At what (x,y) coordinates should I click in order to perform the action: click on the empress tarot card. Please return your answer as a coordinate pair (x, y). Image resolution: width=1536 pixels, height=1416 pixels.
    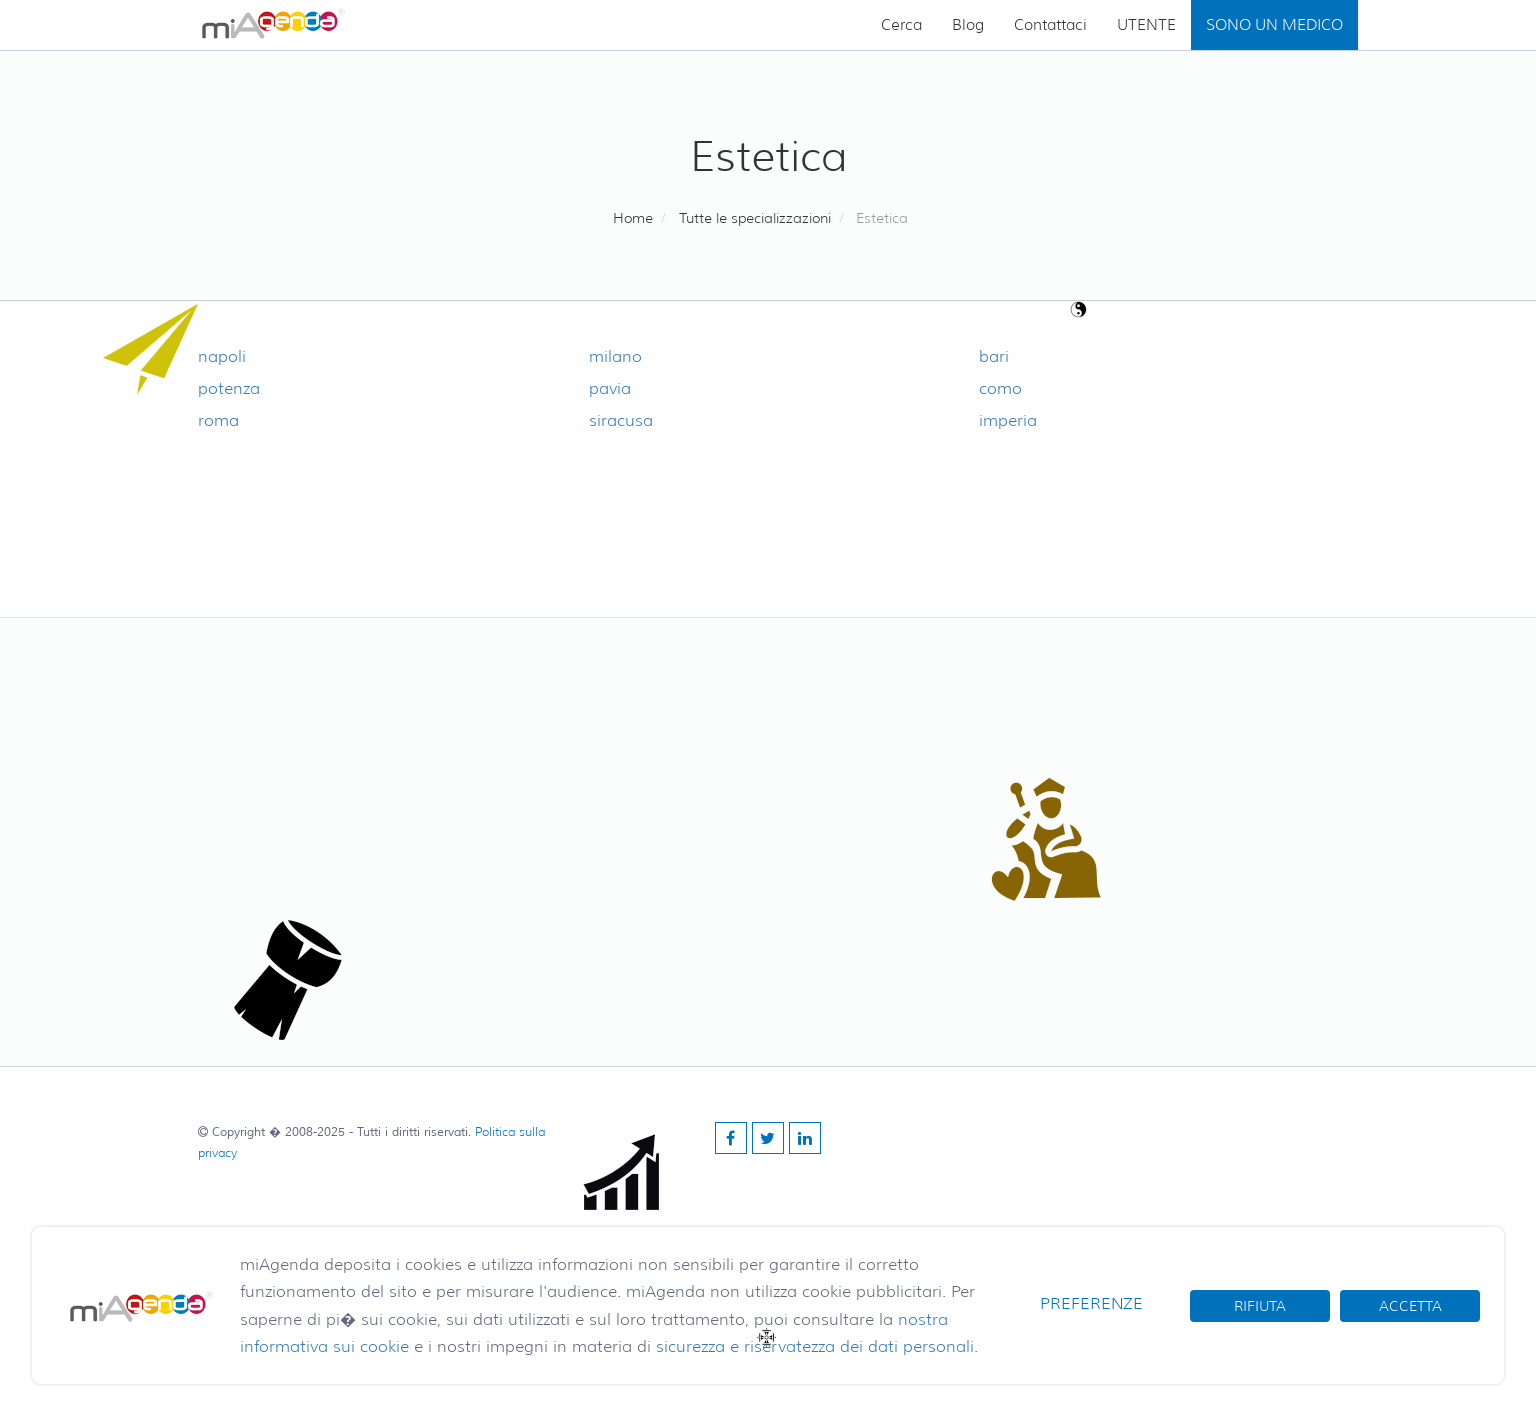
    Looking at the image, I should click on (1048, 837).